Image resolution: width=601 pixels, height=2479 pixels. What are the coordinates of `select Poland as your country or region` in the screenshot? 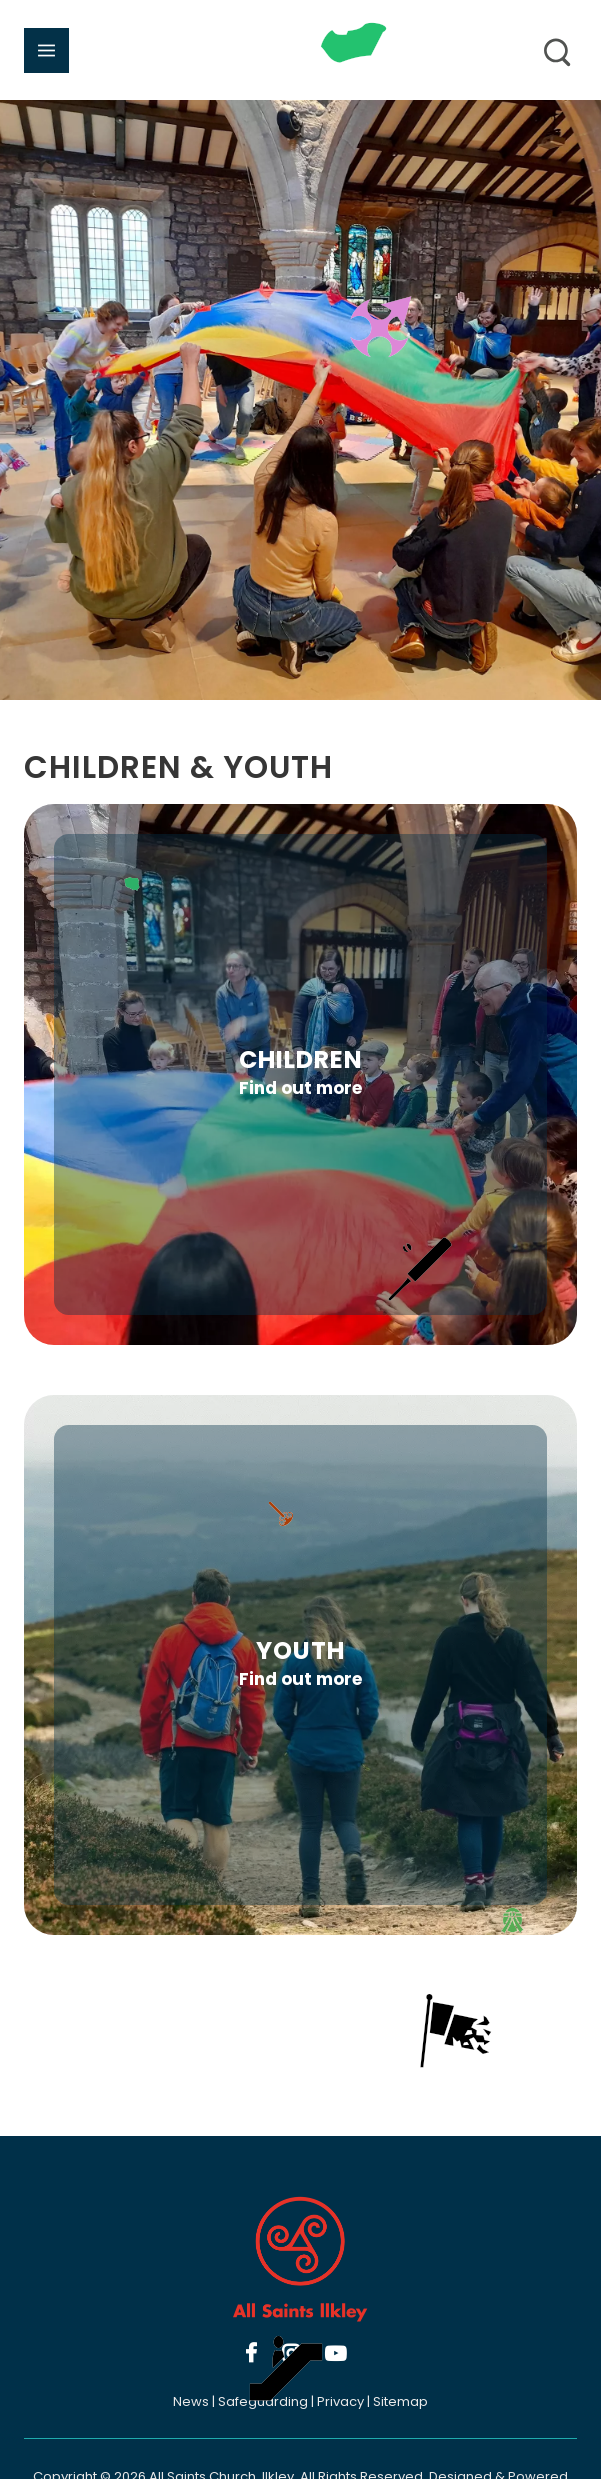 It's located at (132, 884).